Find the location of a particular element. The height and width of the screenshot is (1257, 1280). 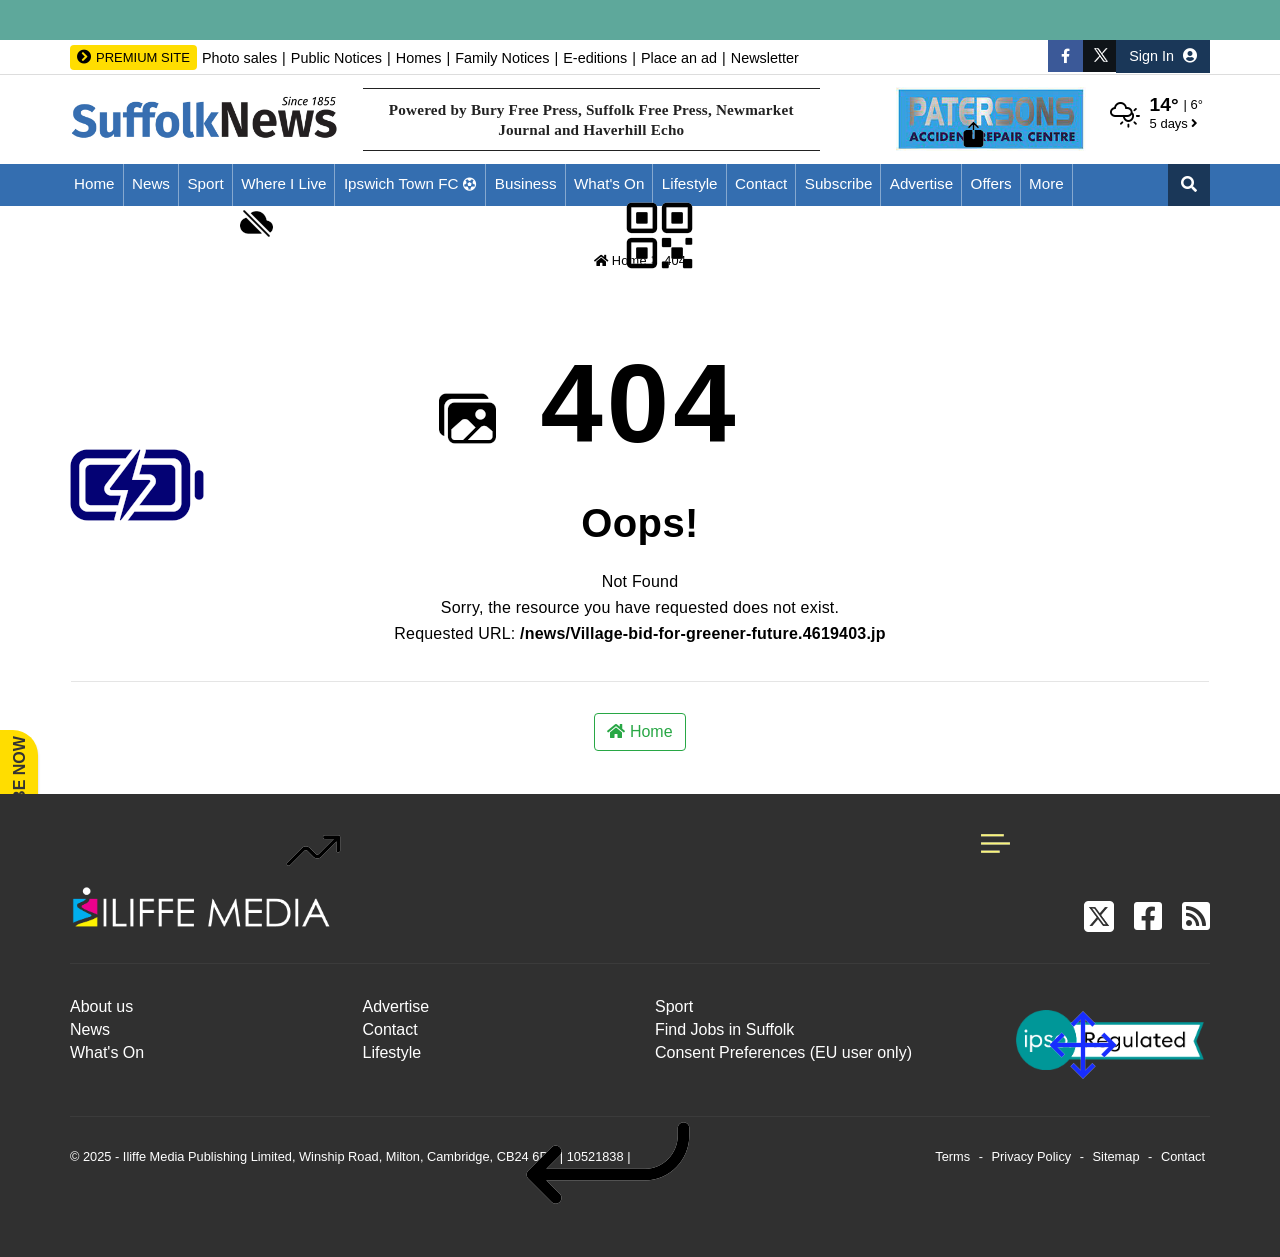

move or reposition an element is located at coordinates (1083, 1045).